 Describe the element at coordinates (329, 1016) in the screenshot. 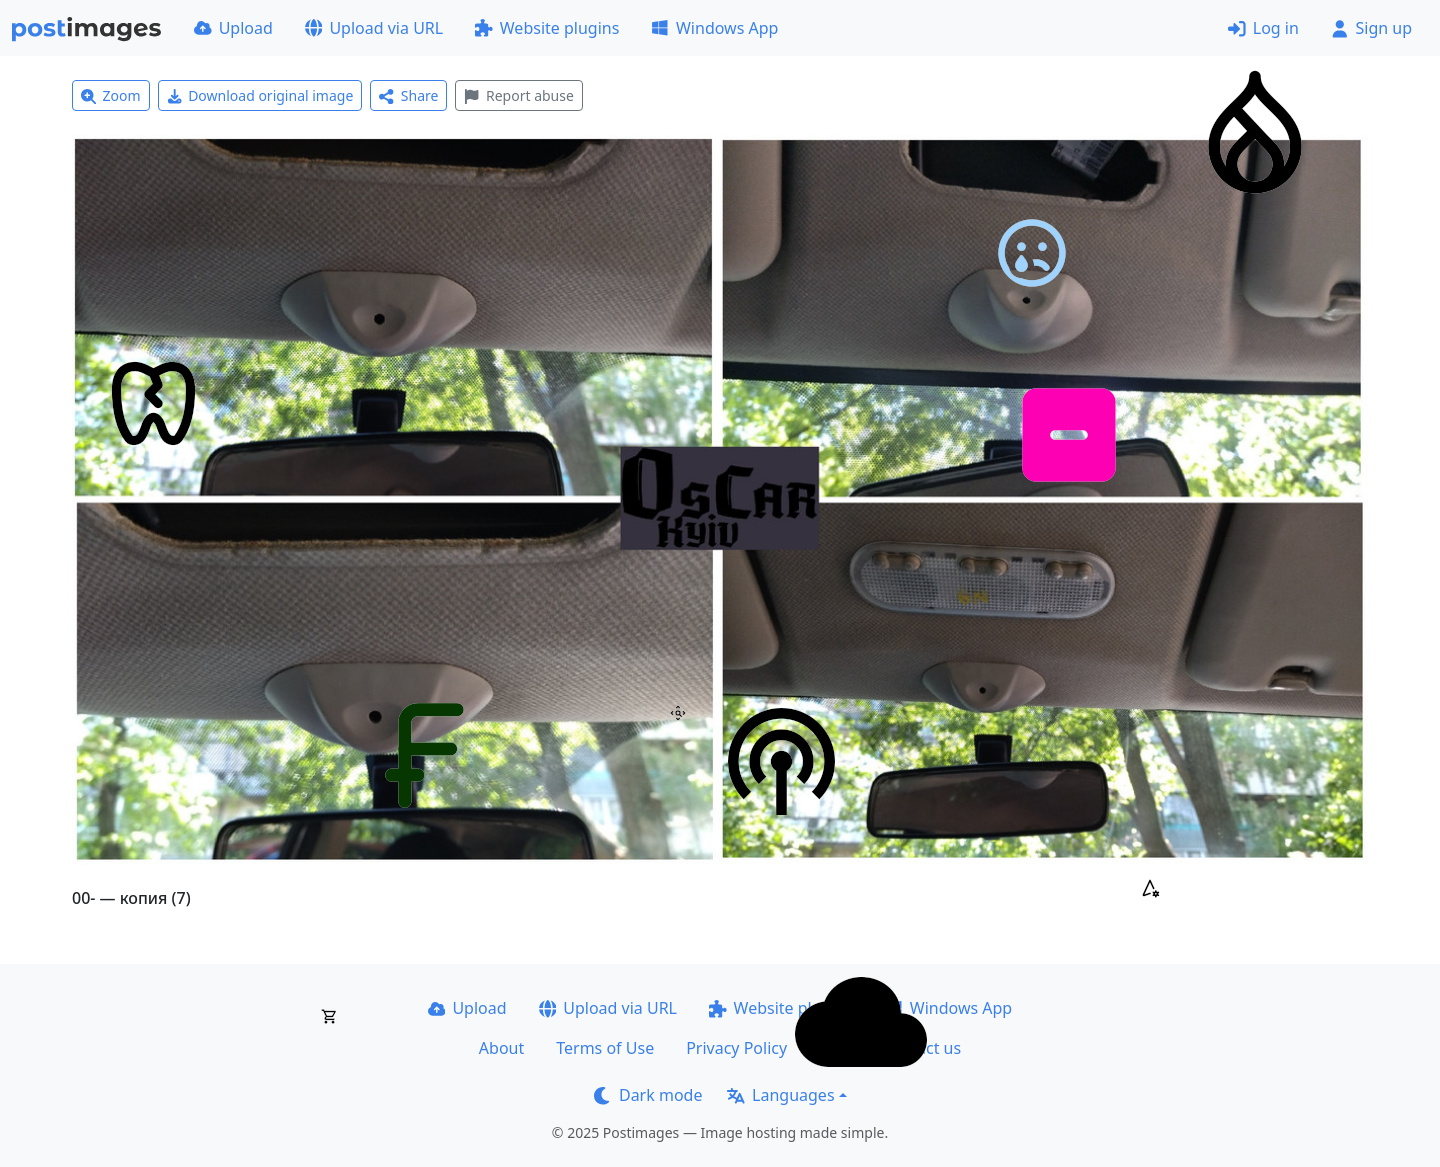

I see `view nearby grocery stores` at that location.